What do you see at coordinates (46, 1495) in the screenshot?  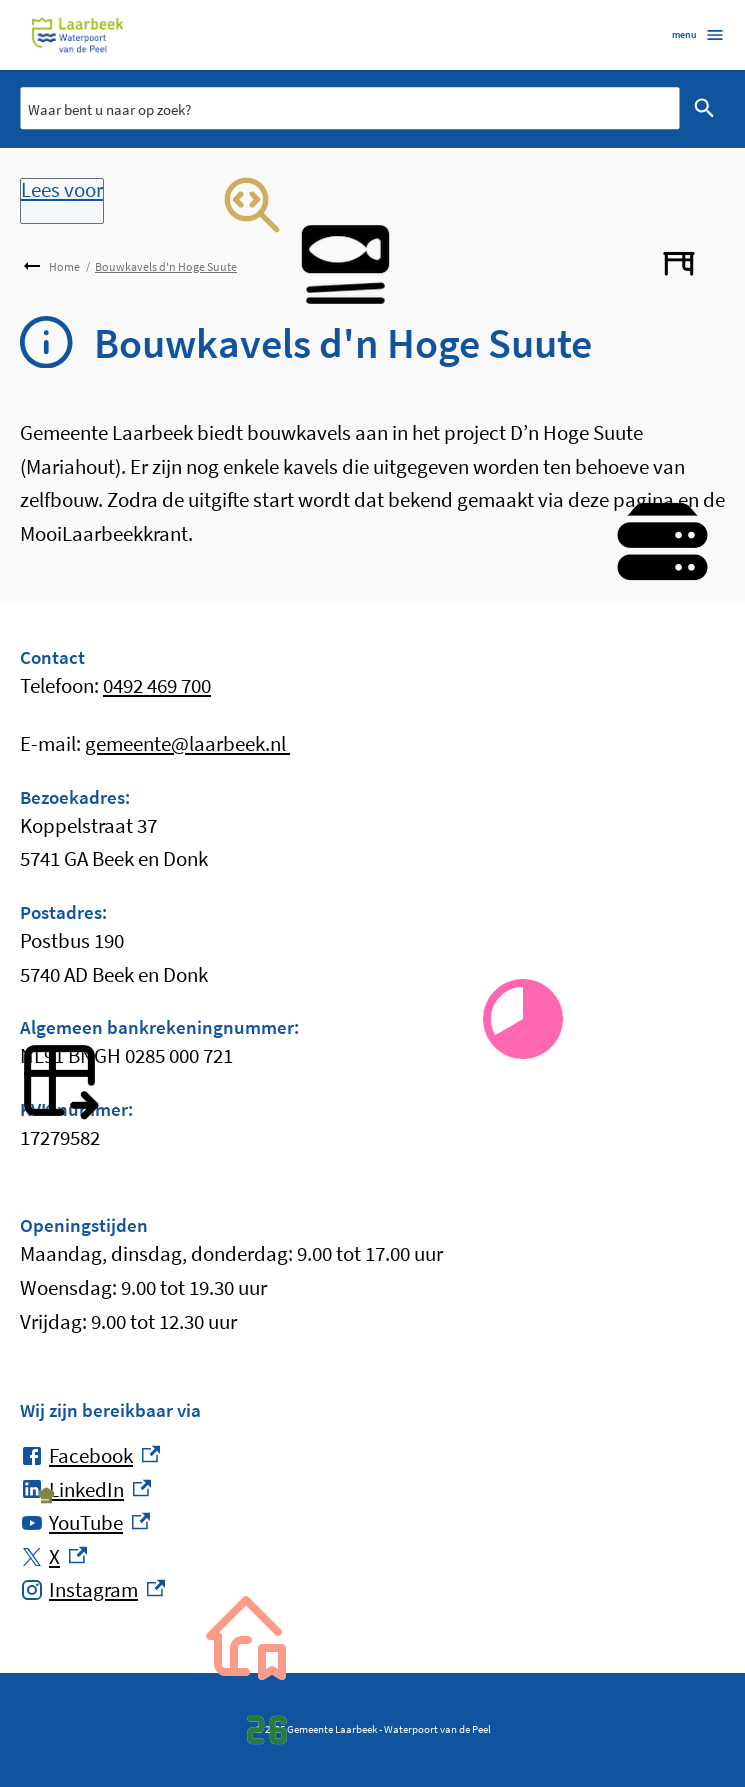 I see `browse recipes or cooking content` at bounding box center [46, 1495].